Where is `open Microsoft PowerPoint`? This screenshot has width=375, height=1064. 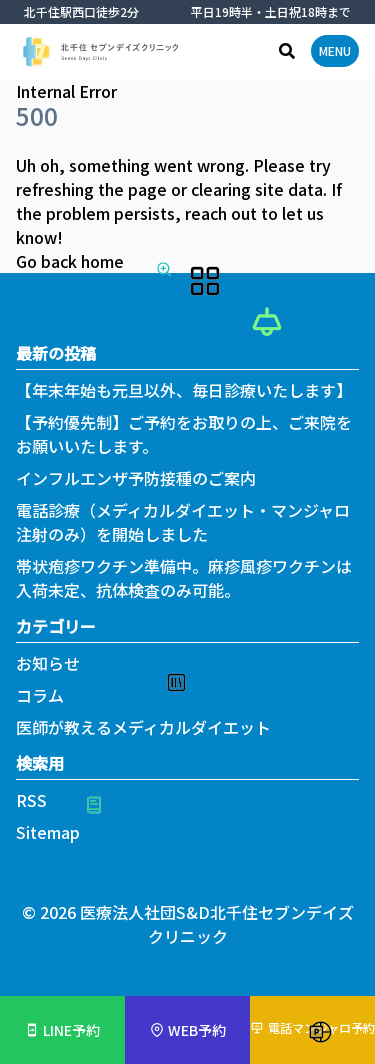
open Microsoft PowerPoint is located at coordinates (320, 1032).